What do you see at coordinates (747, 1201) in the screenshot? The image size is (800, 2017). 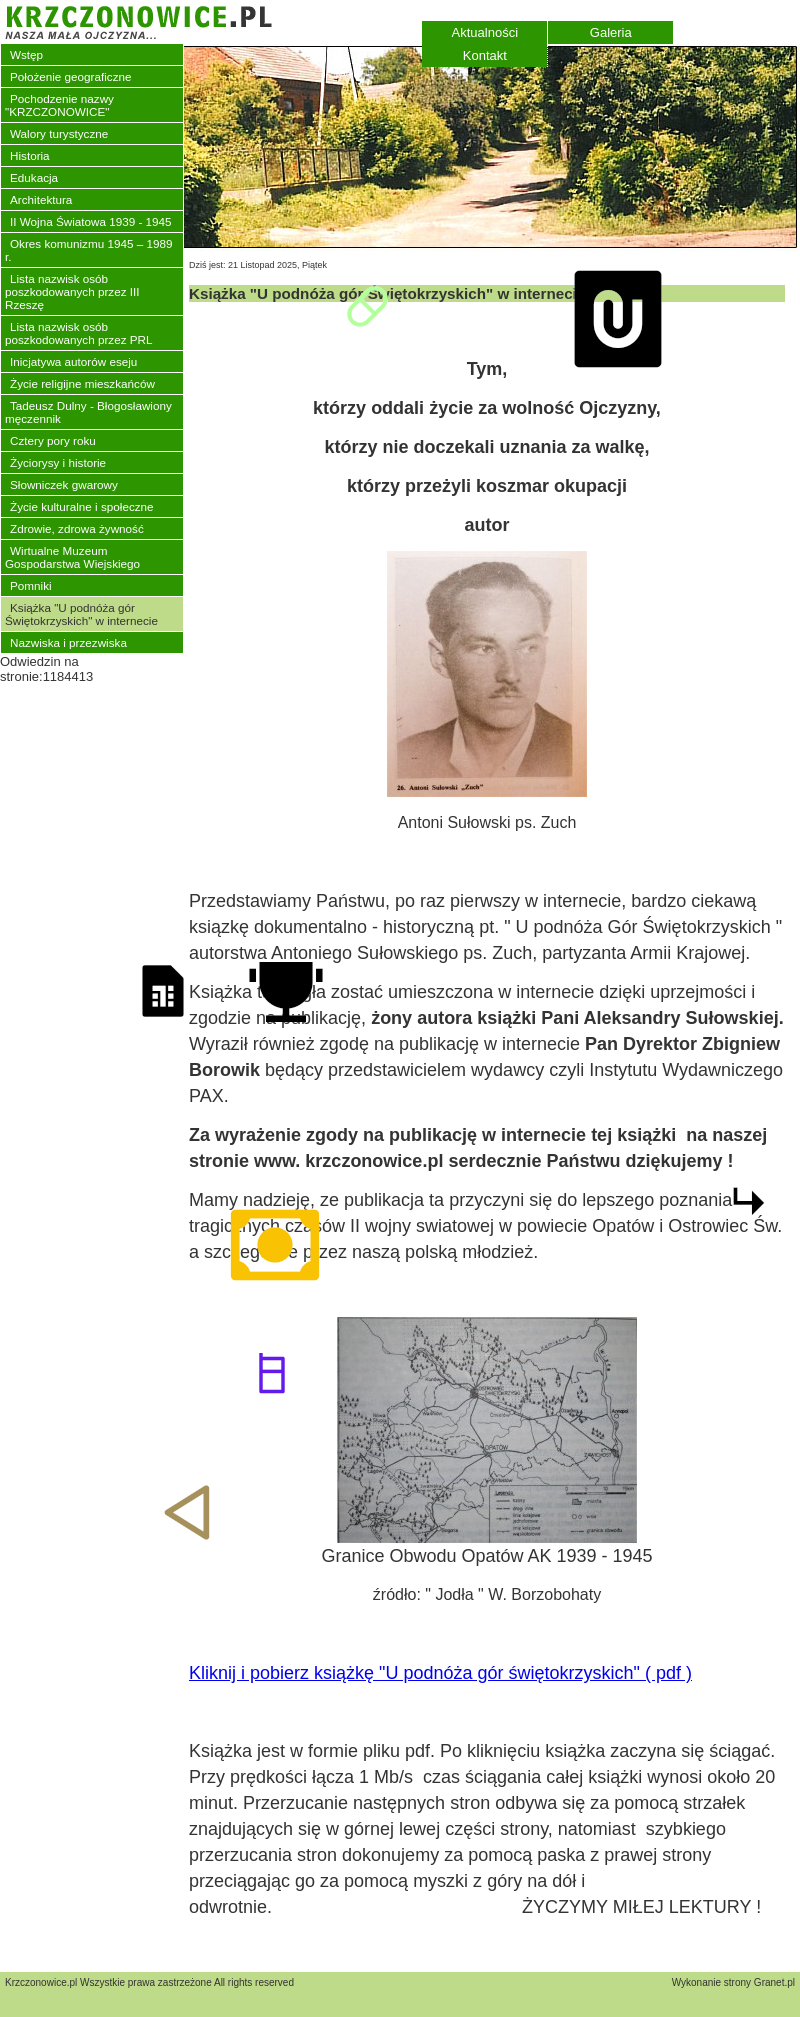 I see `reply to a message or comment` at bounding box center [747, 1201].